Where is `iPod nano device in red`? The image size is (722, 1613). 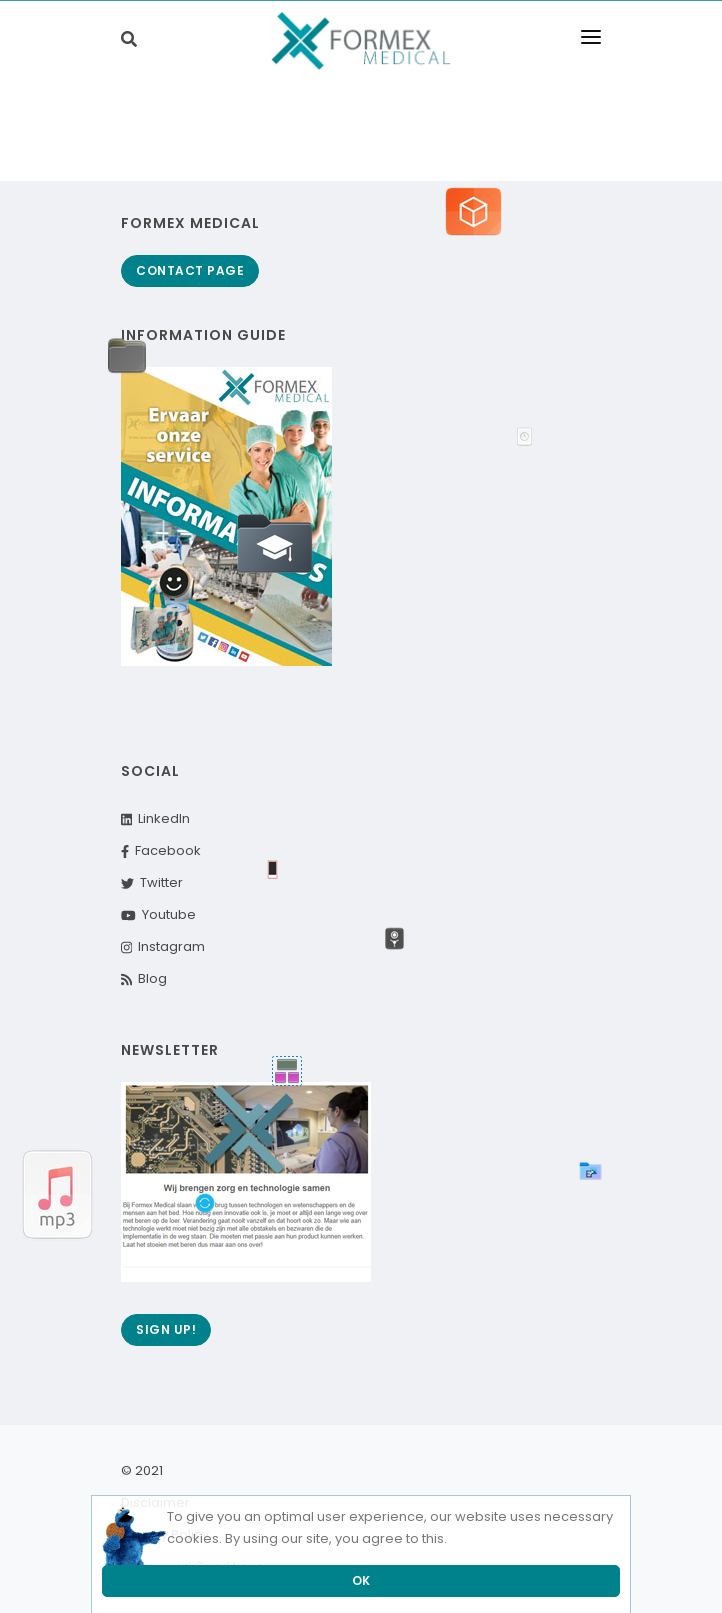
iPod nano device in red is located at coordinates (272, 869).